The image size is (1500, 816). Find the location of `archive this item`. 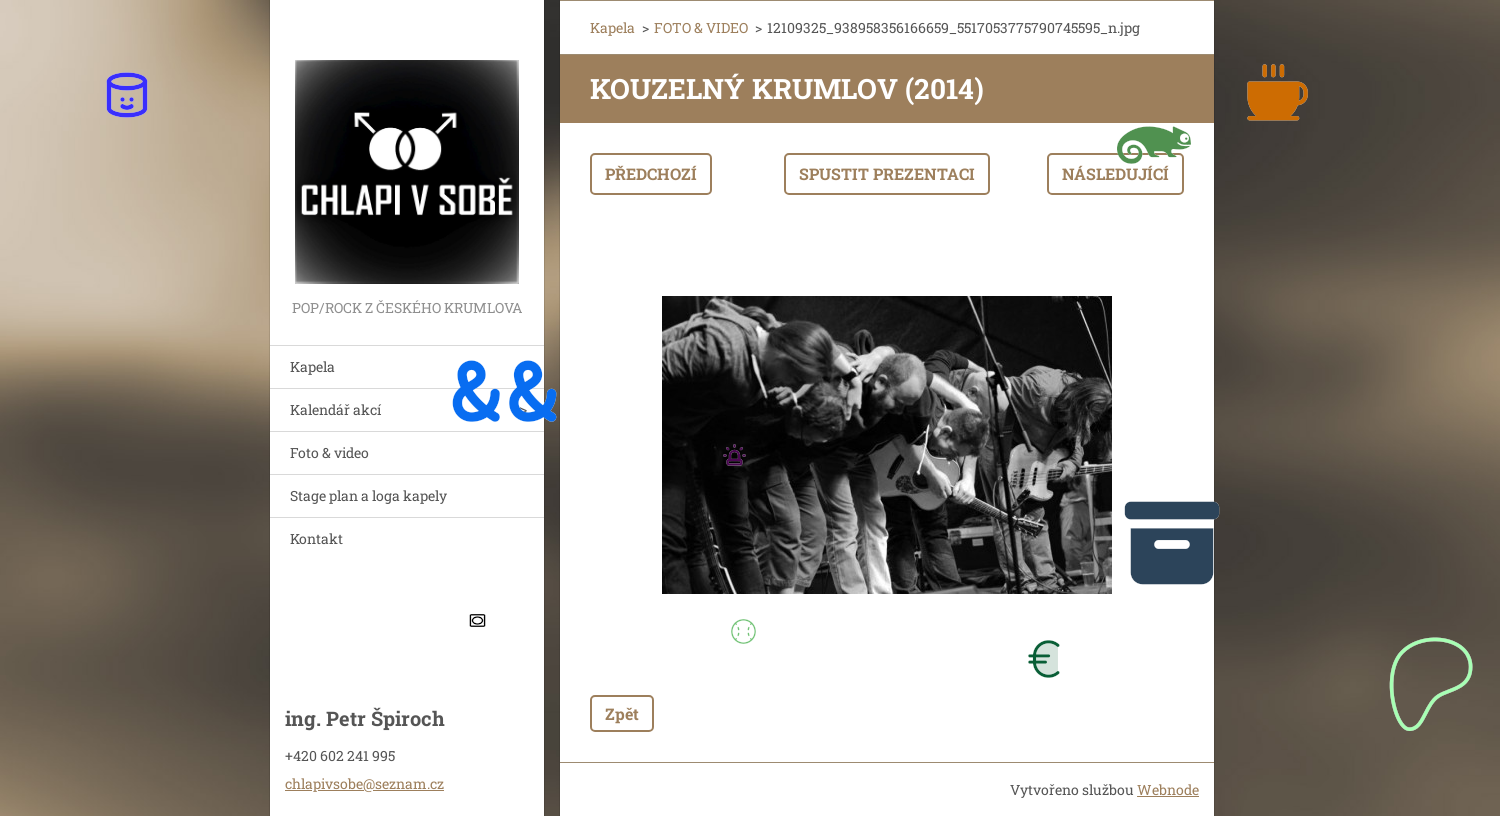

archive this item is located at coordinates (1172, 543).